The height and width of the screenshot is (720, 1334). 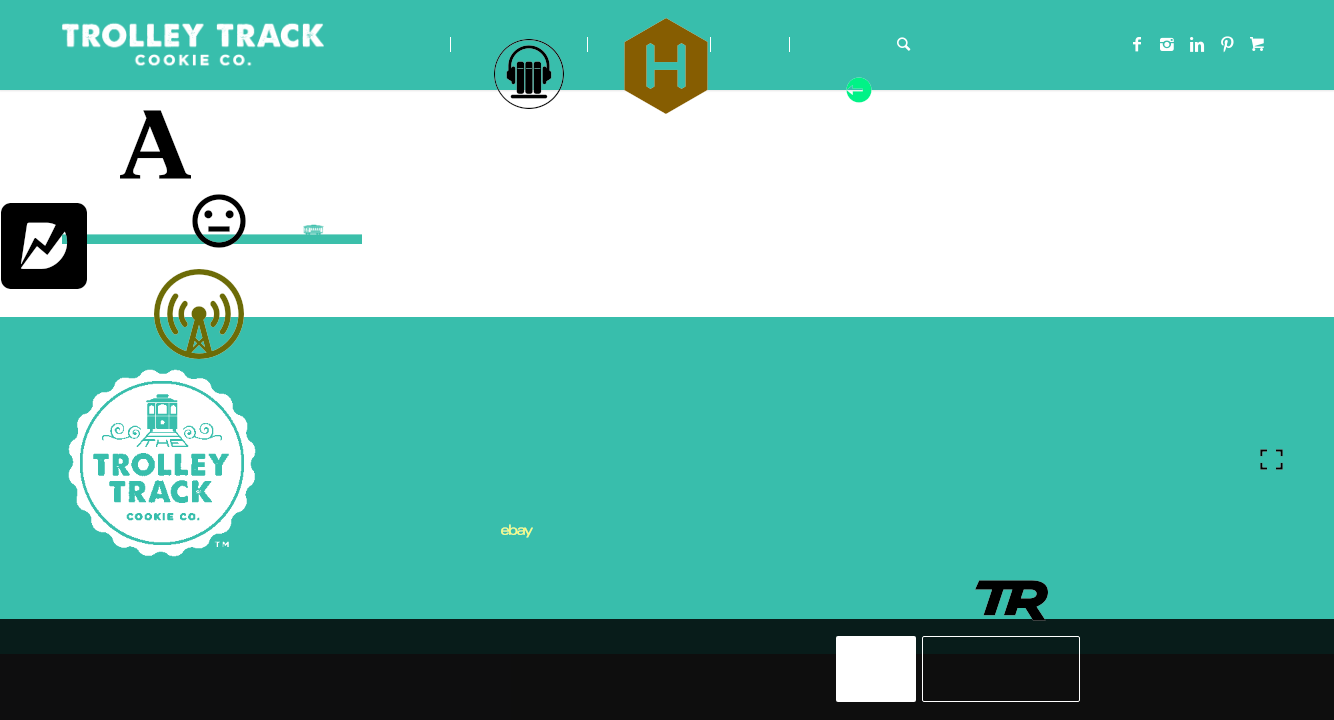 What do you see at coordinates (517, 531) in the screenshot?
I see `open the eBay app` at bounding box center [517, 531].